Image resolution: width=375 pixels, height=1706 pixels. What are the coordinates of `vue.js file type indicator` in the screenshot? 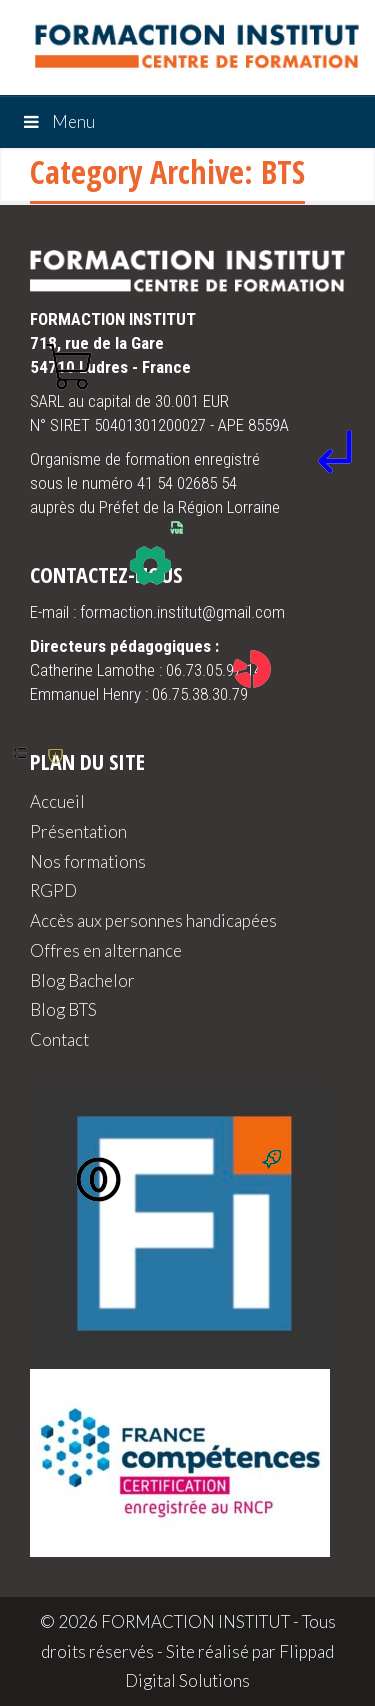 It's located at (177, 528).